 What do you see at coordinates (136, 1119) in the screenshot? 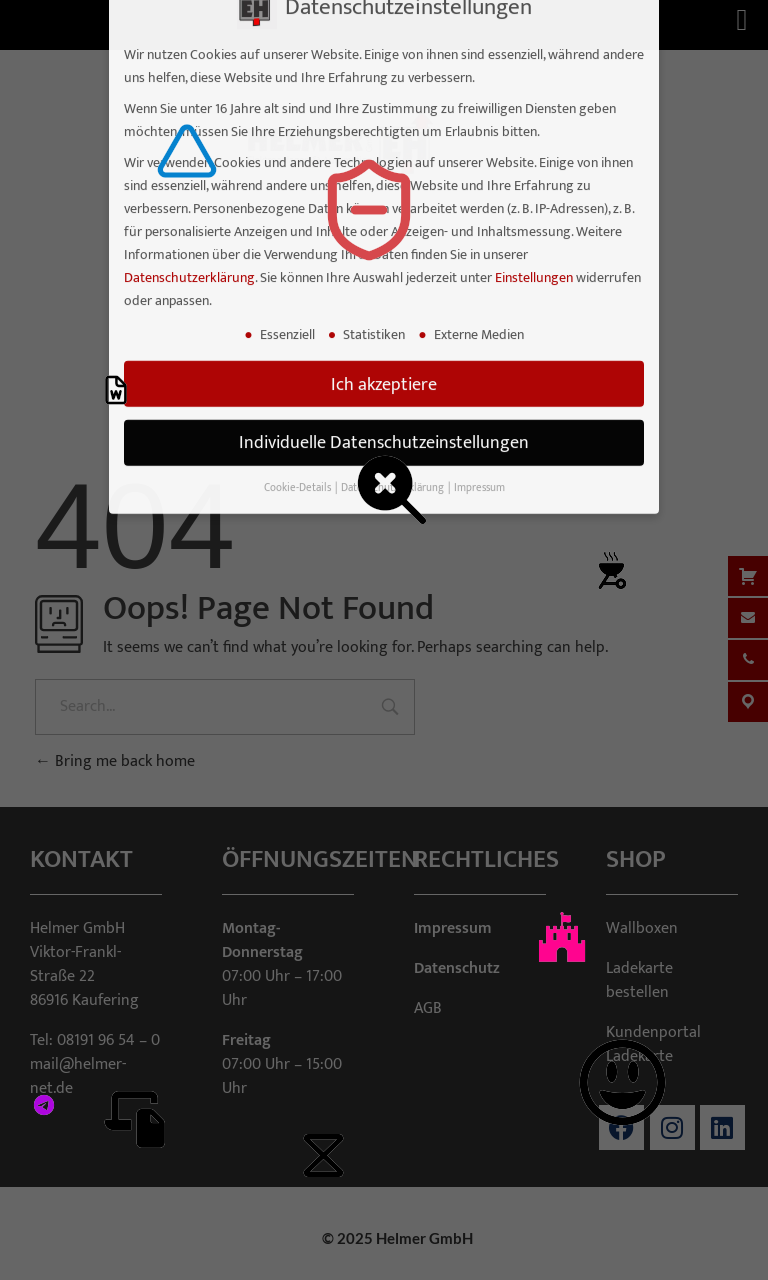
I see `access files on your computer` at bounding box center [136, 1119].